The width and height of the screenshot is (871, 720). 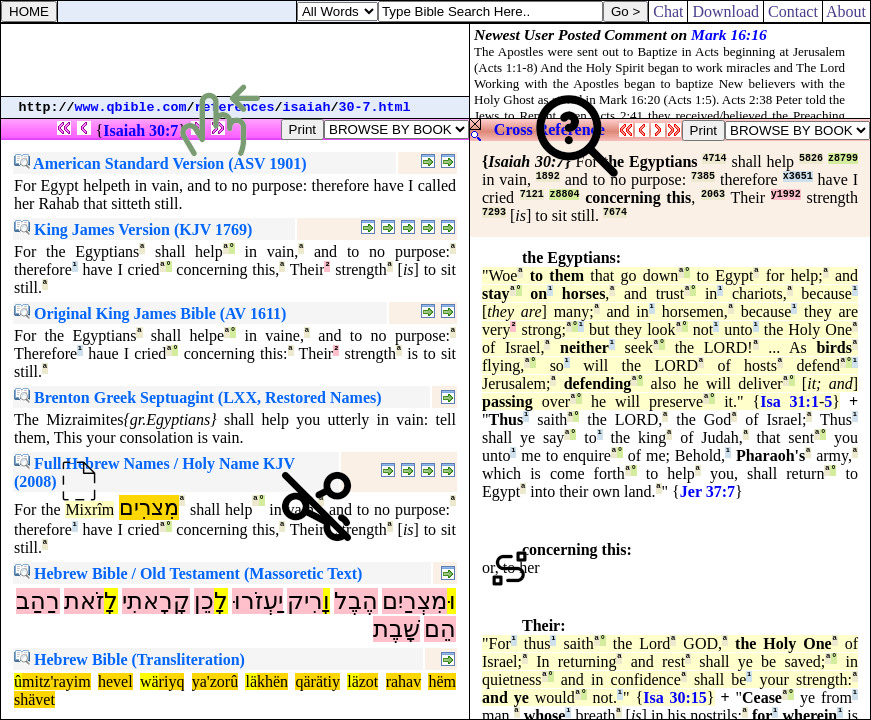 I want to click on search help or FAQ, so click(x=577, y=136).